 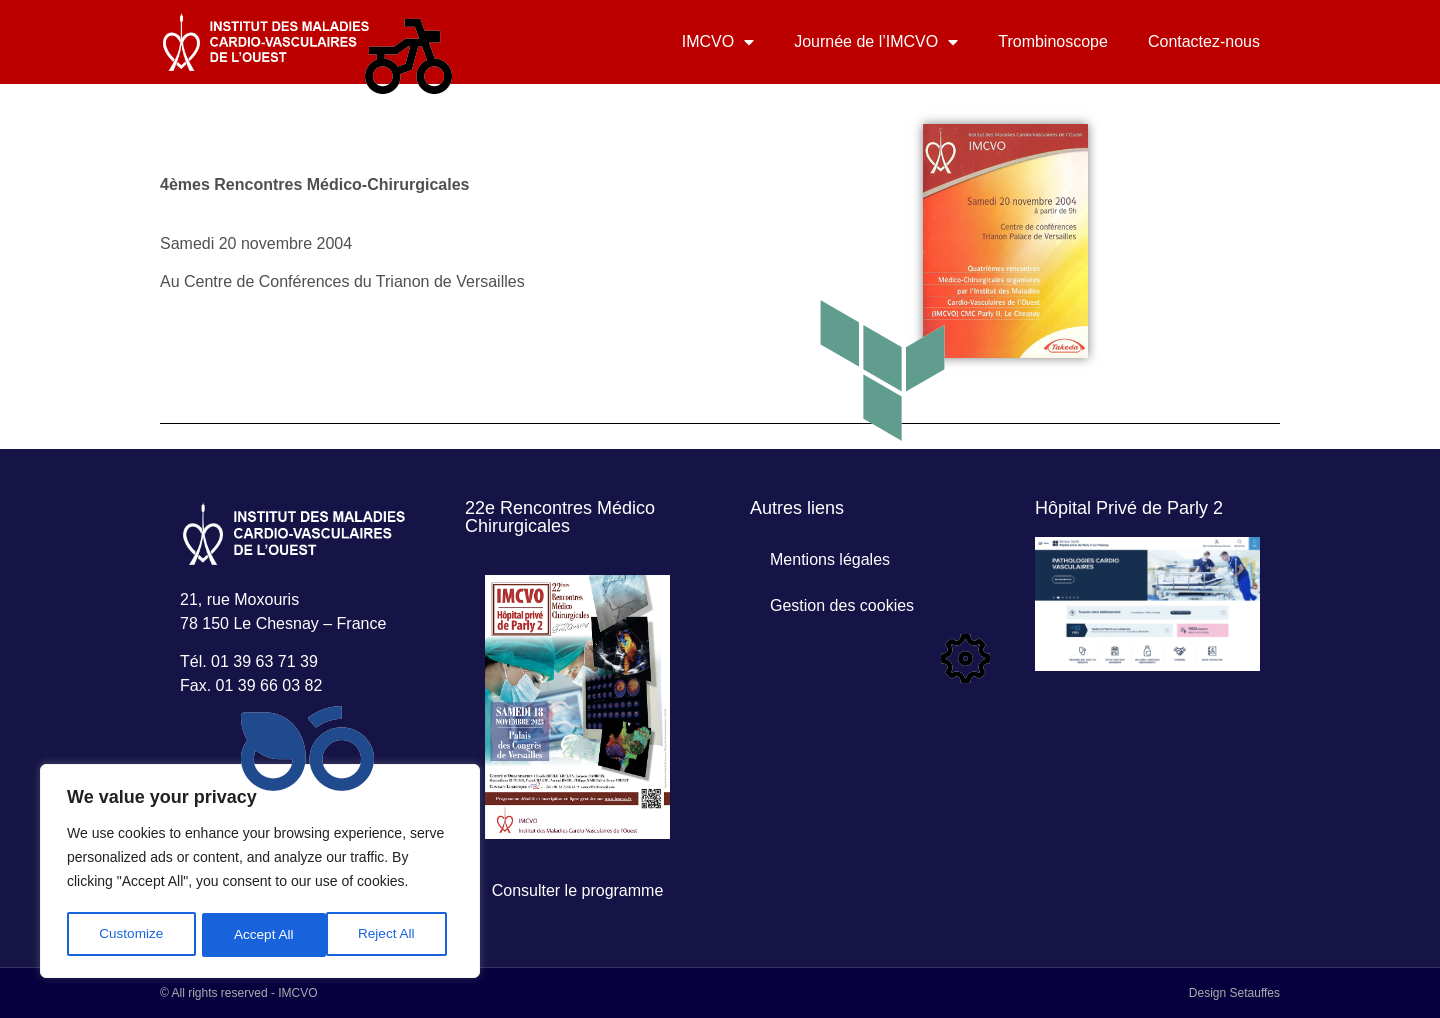 What do you see at coordinates (882, 370) in the screenshot?
I see `HashiCorp Terraform branding or logo` at bounding box center [882, 370].